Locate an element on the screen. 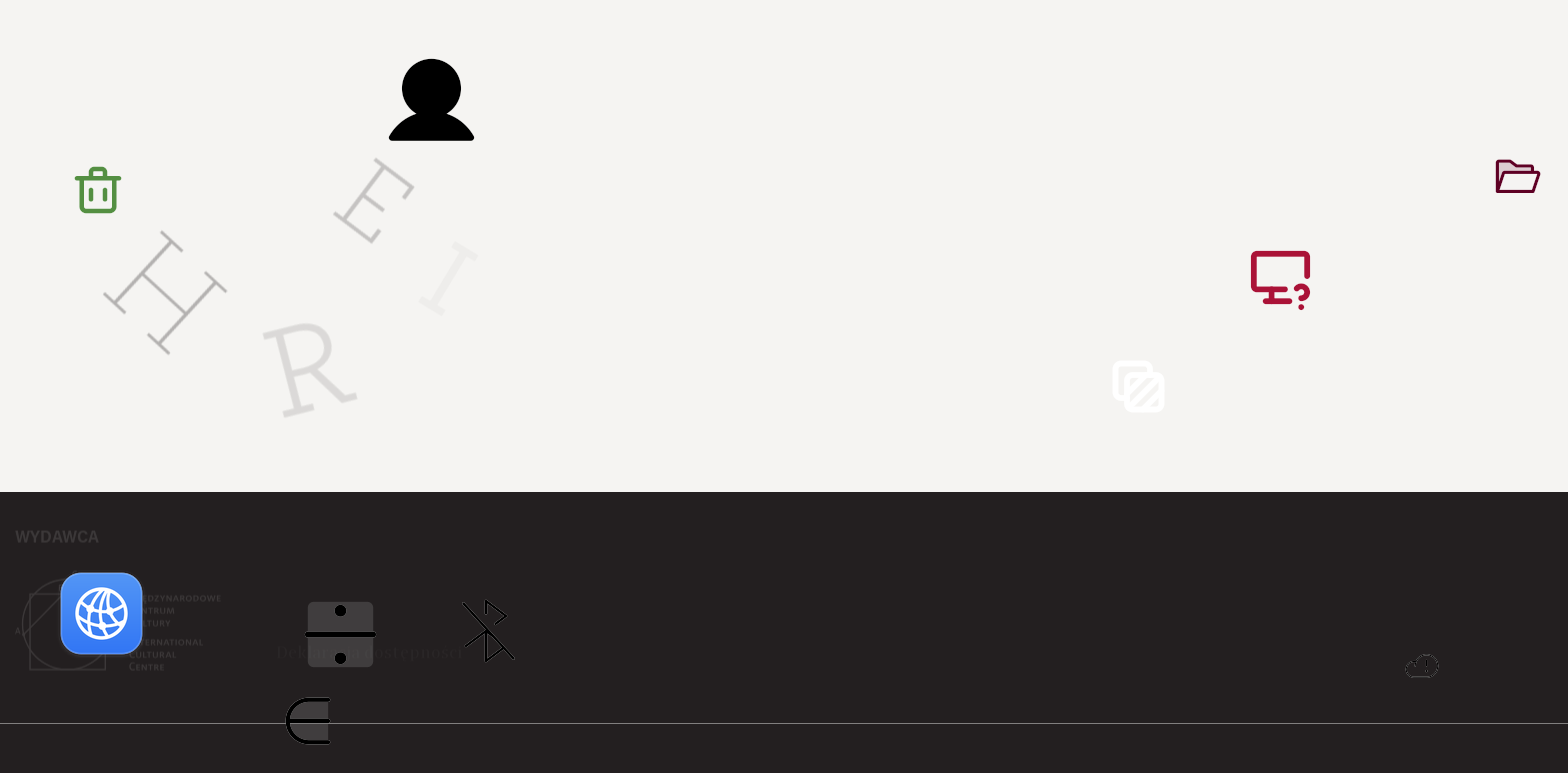  select multiple items or objects is located at coordinates (1138, 386).